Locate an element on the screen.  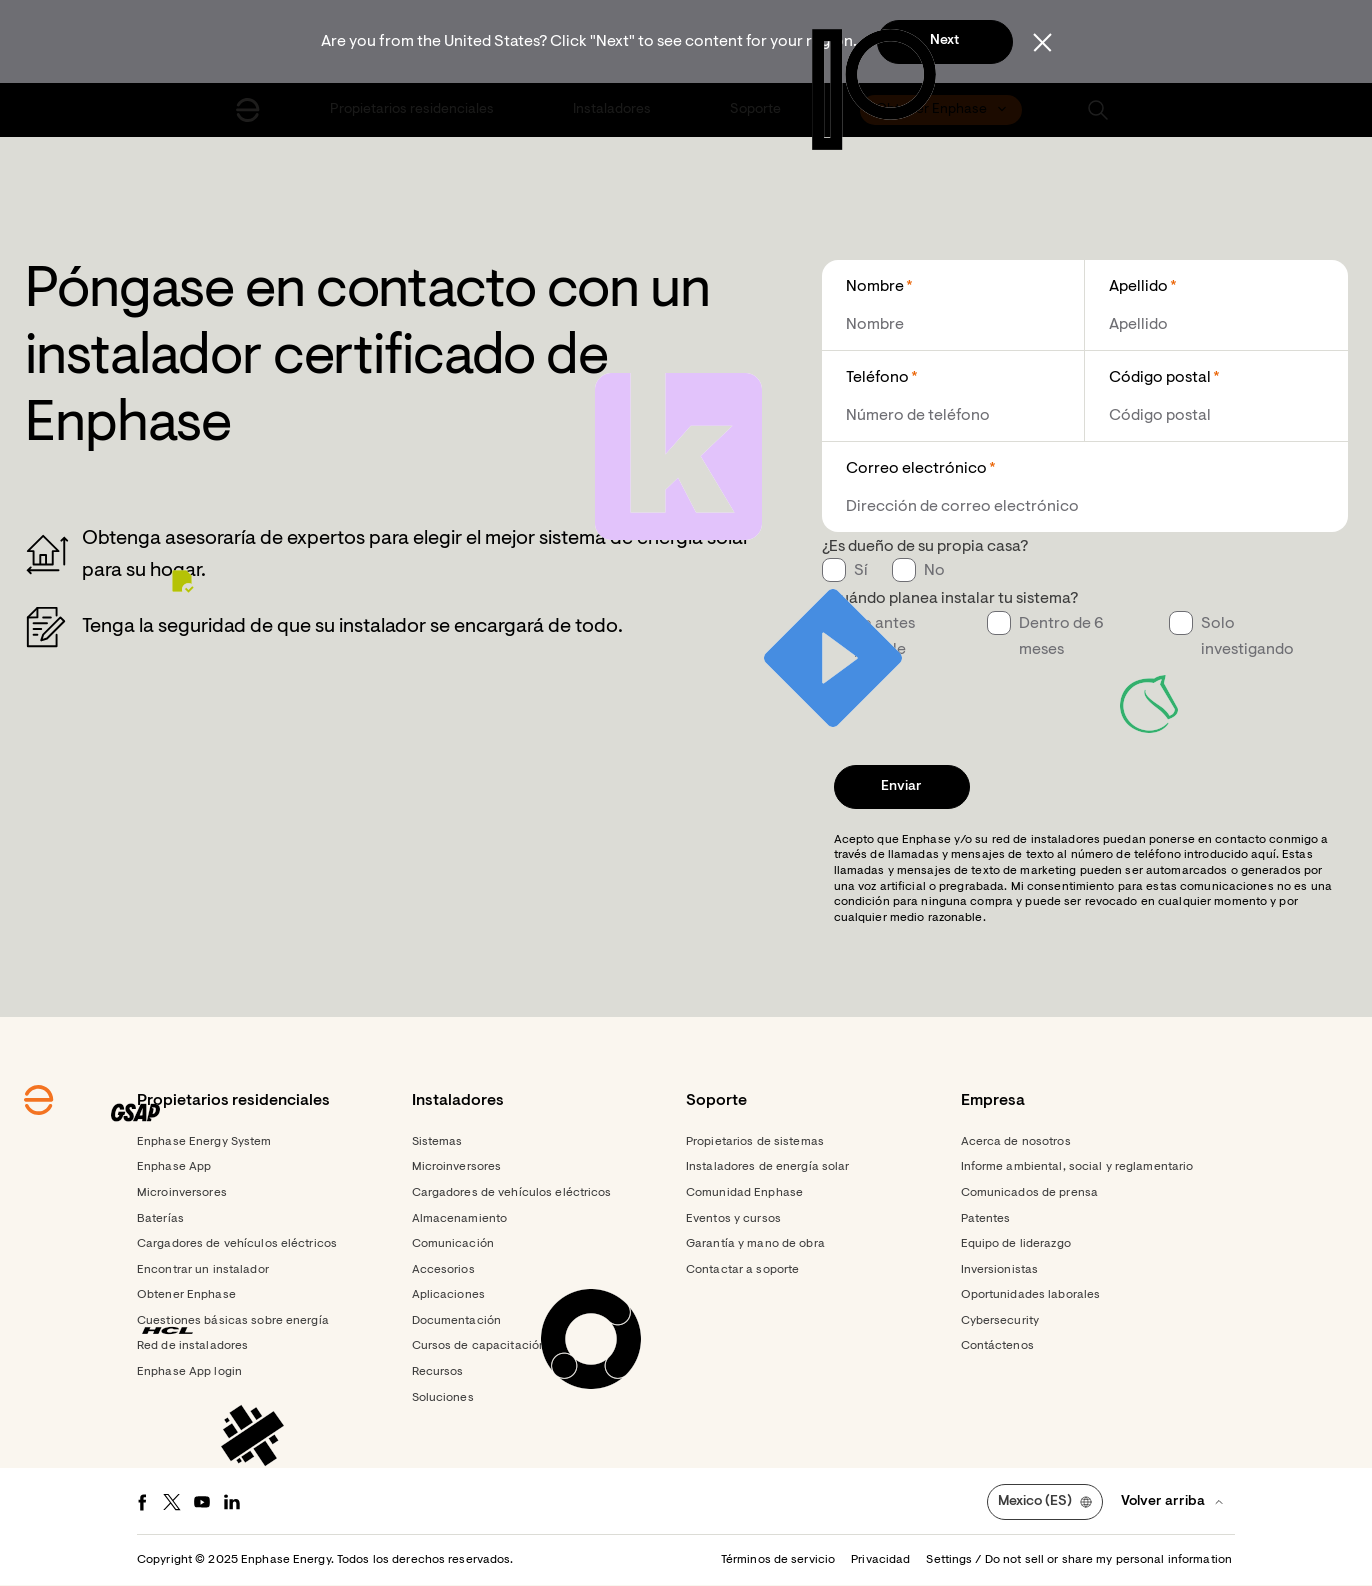
file successfully uploaded or verified is located at coordinates (182, 581).